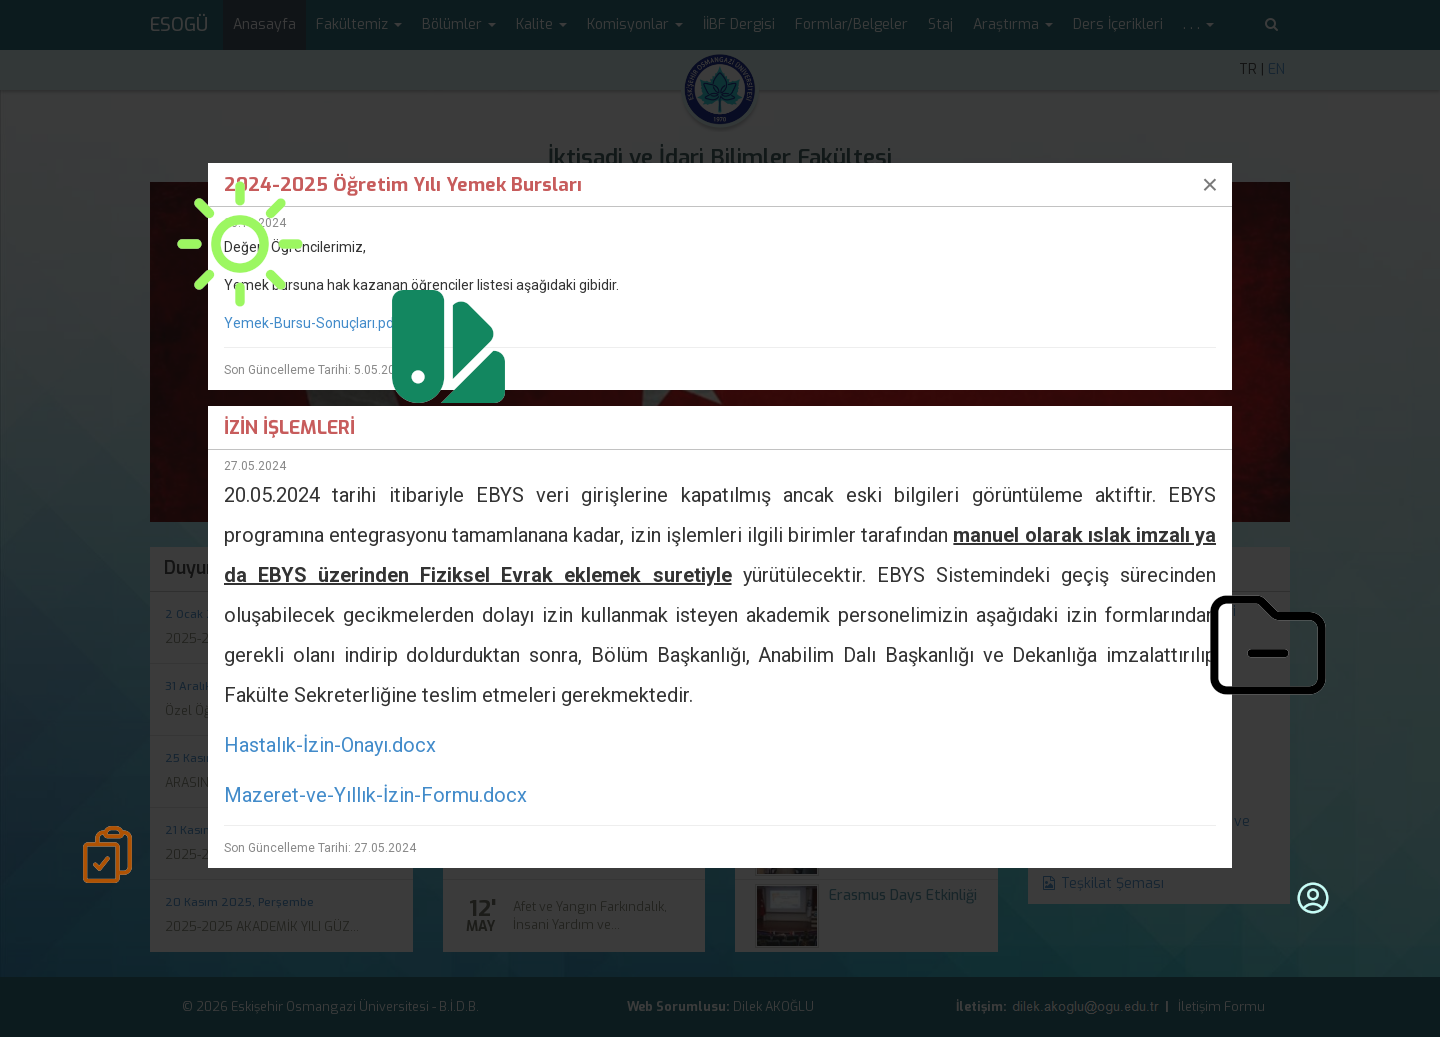 Image resolution: width=1440 pixels, height=1037 pixels. Describe the element at coordinates (107, 854) in the screenshot. I see `mark task or document as complete` at that location.